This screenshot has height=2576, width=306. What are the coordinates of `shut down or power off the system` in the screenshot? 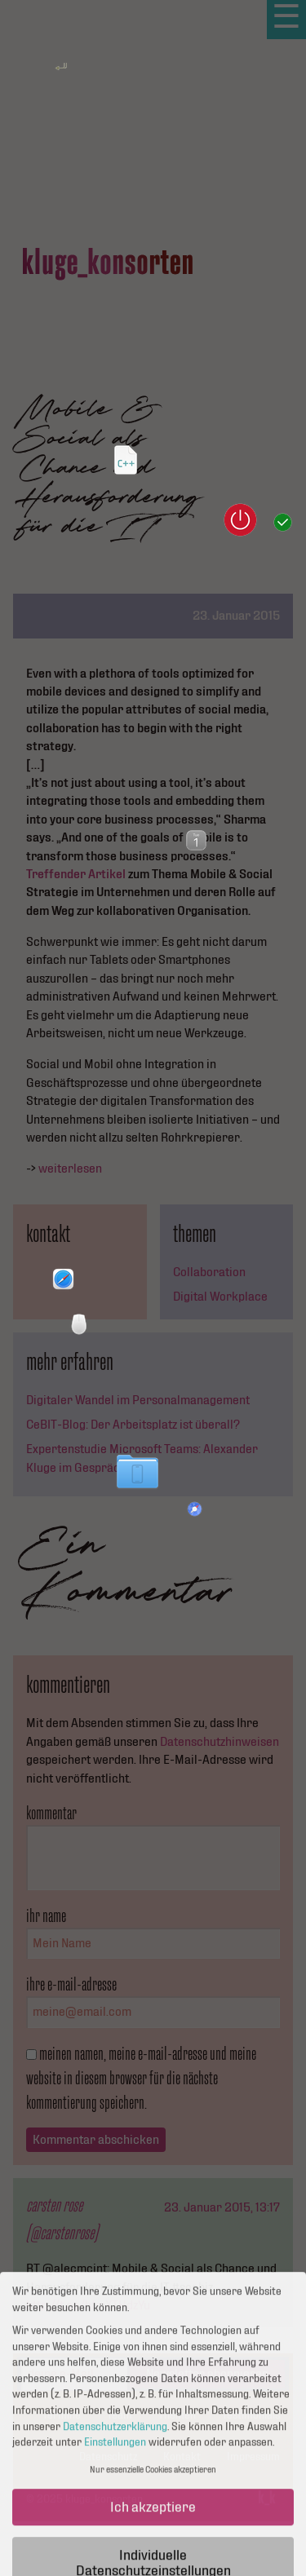 It's located at (240, 519).